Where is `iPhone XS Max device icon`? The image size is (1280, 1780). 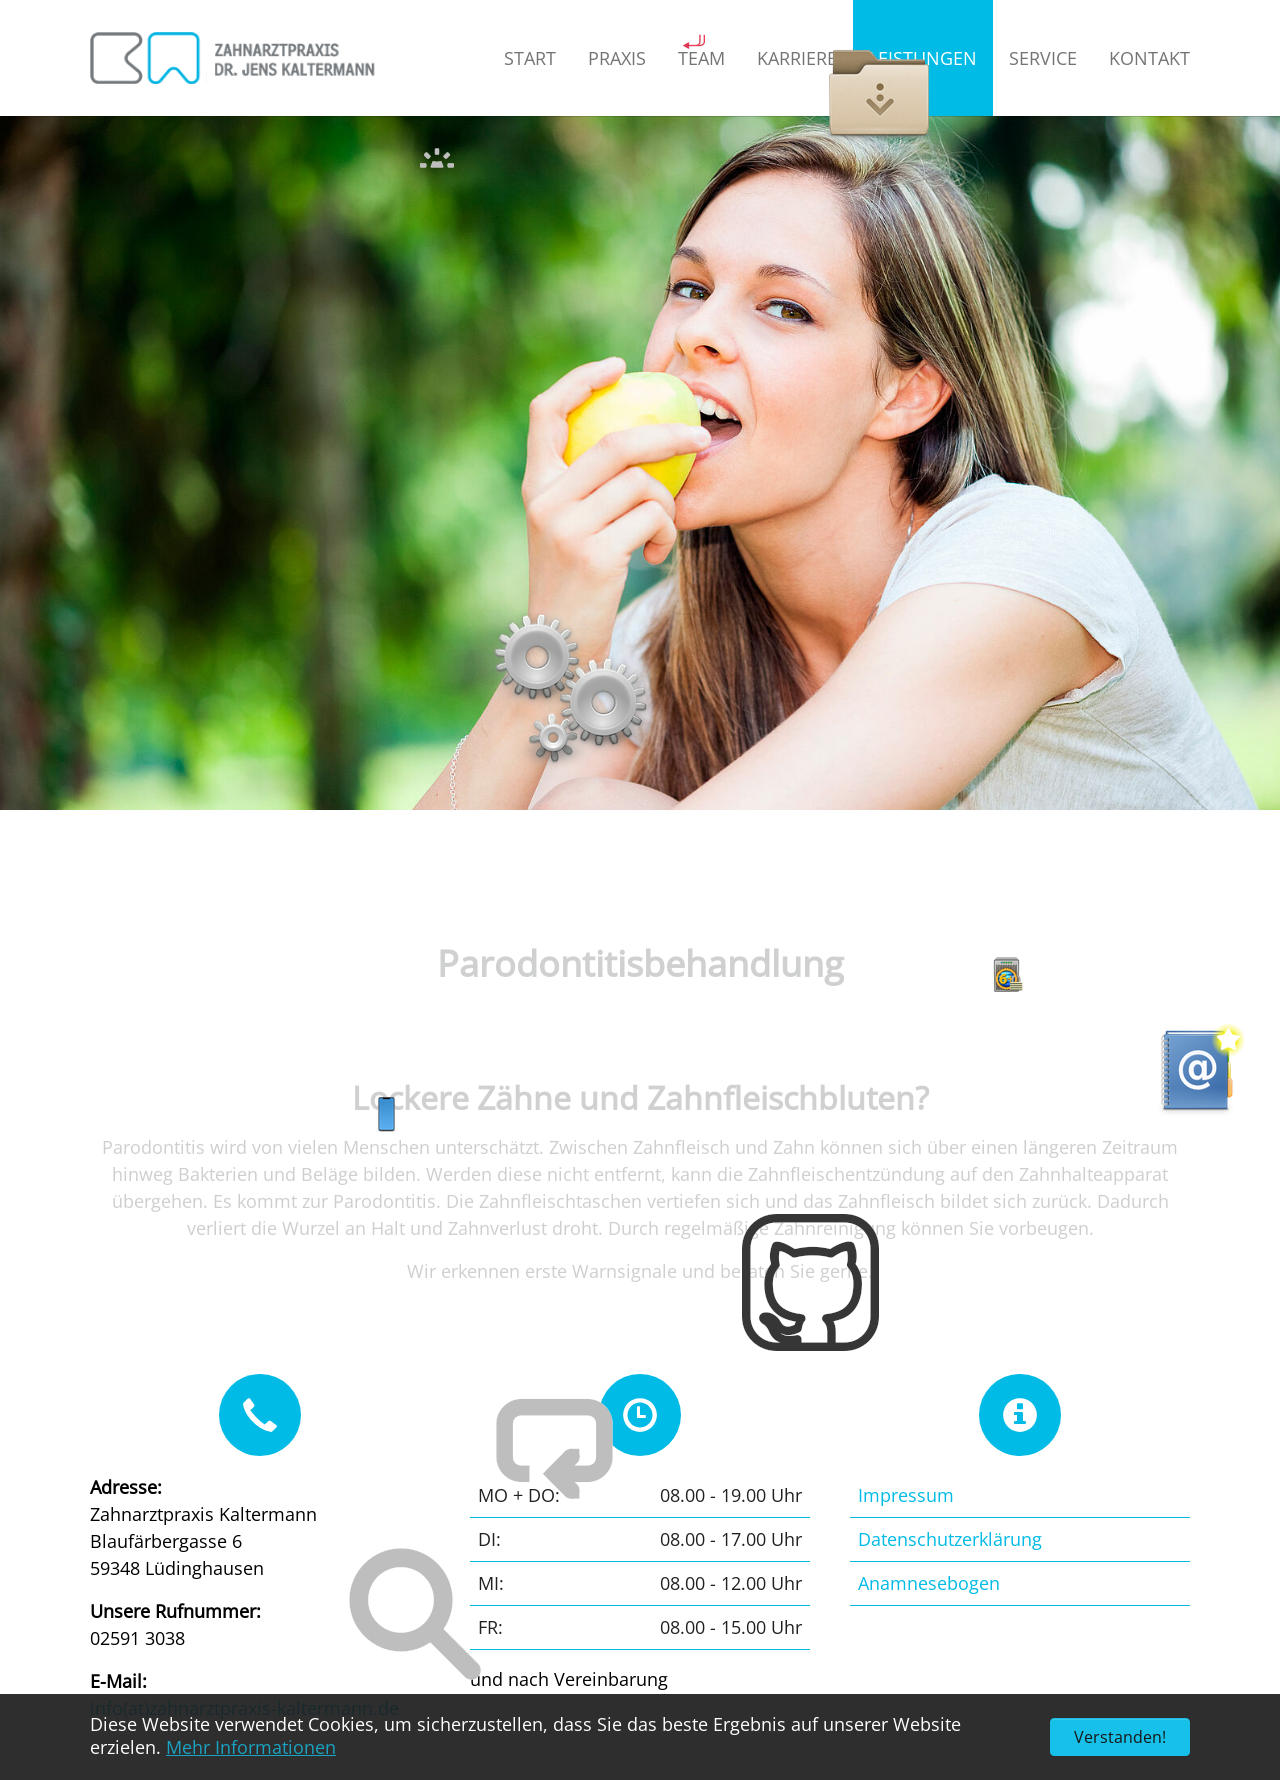
iPhone XS Max device icon is located at coordinates (386, 1114).